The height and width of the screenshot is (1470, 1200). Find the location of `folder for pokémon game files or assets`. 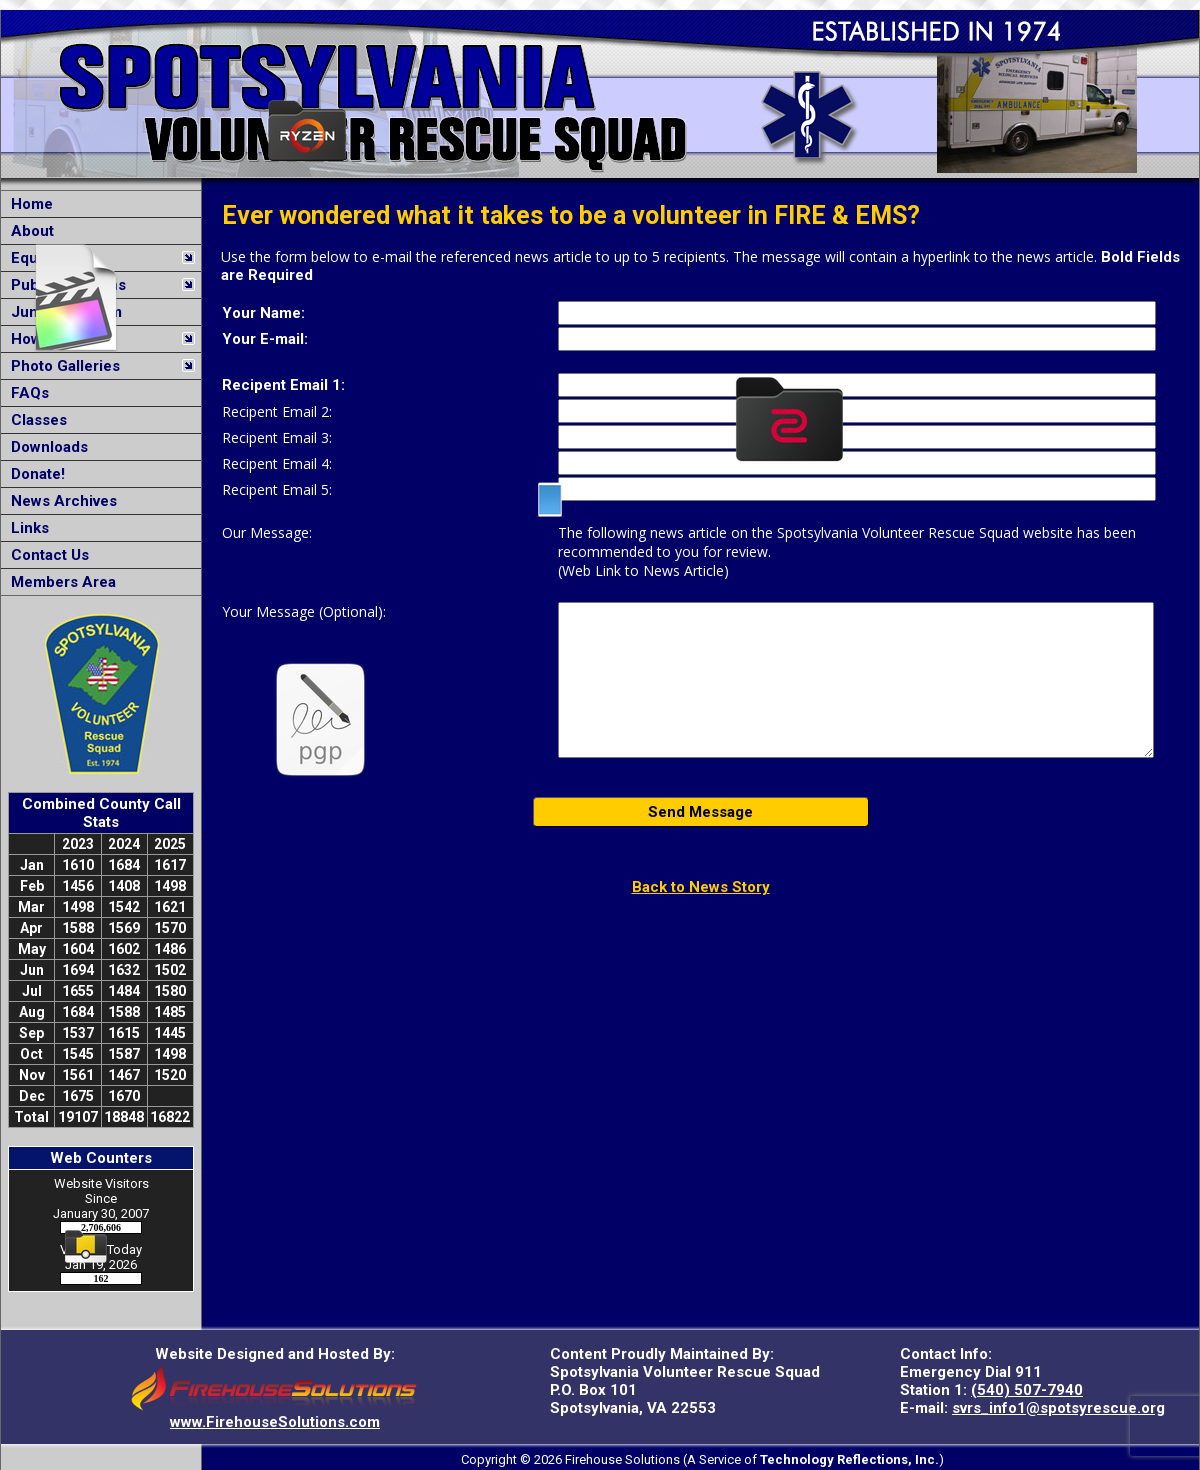

folder for pokémon game files or assets is located at coordinates (85, 1247).